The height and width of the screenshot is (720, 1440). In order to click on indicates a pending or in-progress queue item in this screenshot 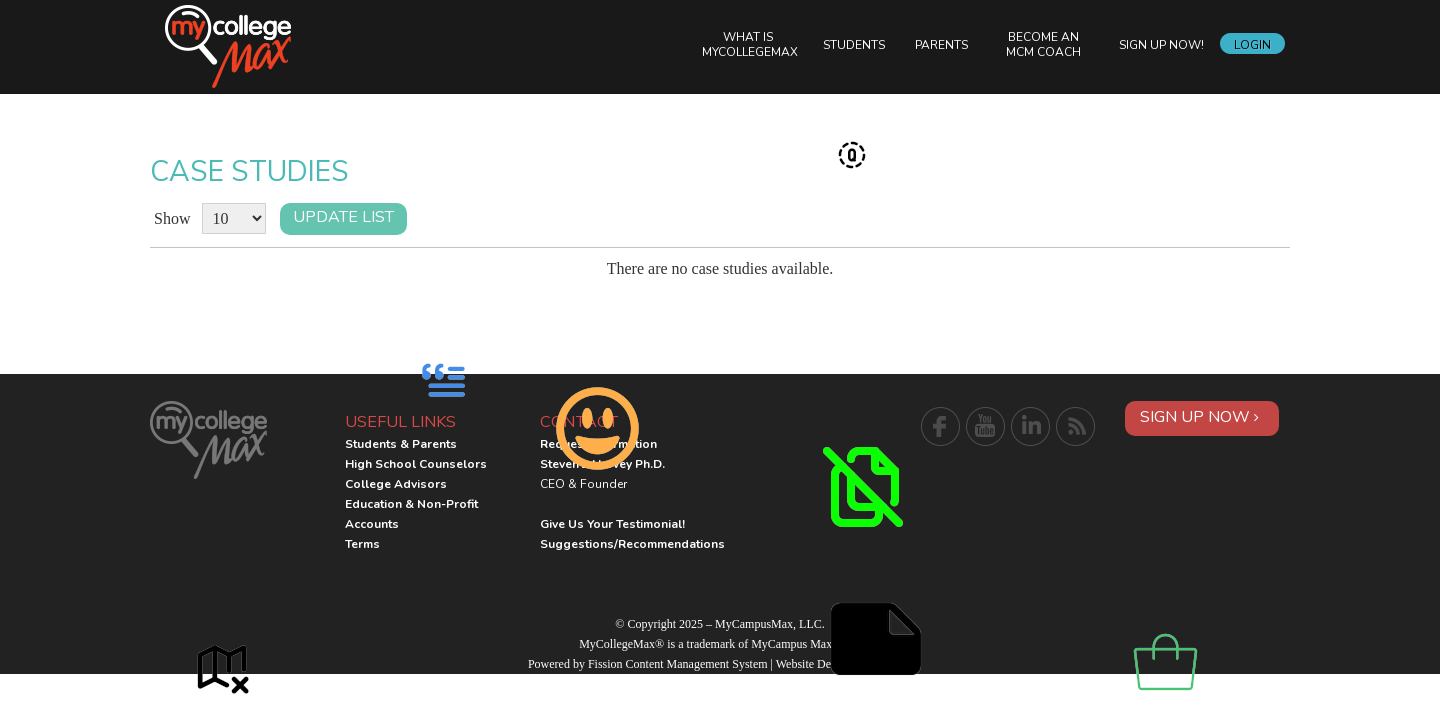, I will do `click(852, 155)`.